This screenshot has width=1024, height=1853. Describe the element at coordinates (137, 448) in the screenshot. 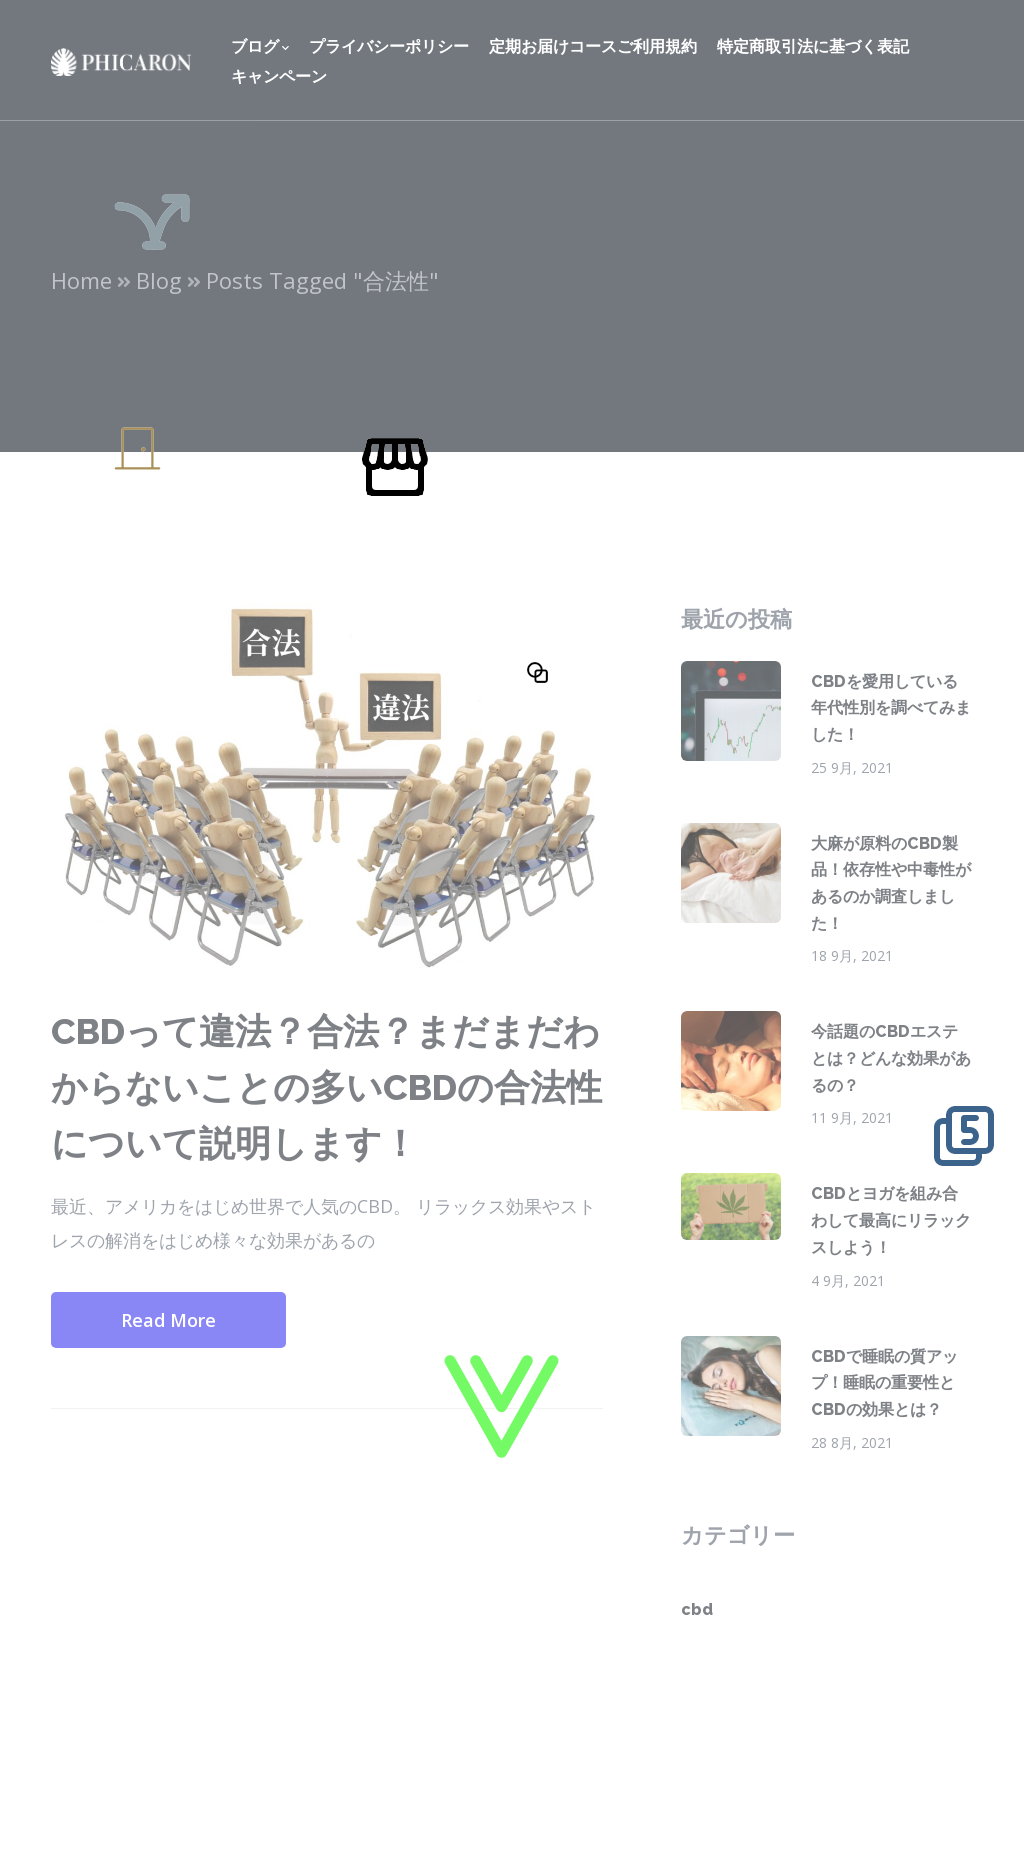

I see `exit or log out of the application` at that location.